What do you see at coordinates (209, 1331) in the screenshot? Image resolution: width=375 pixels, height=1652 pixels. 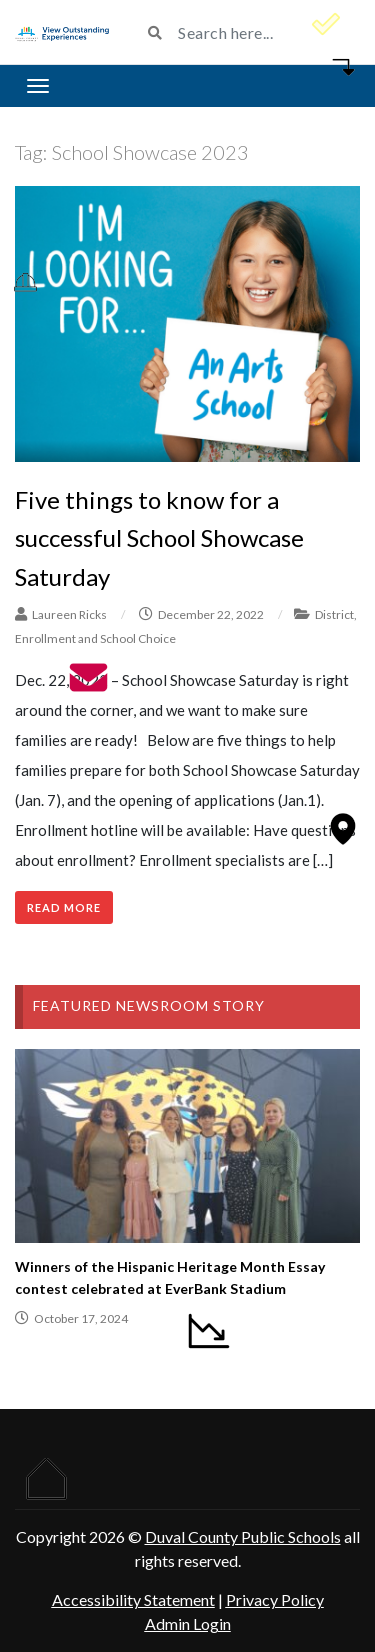 I see `view declining metrics or trends` at bounding box center [209, 1331].